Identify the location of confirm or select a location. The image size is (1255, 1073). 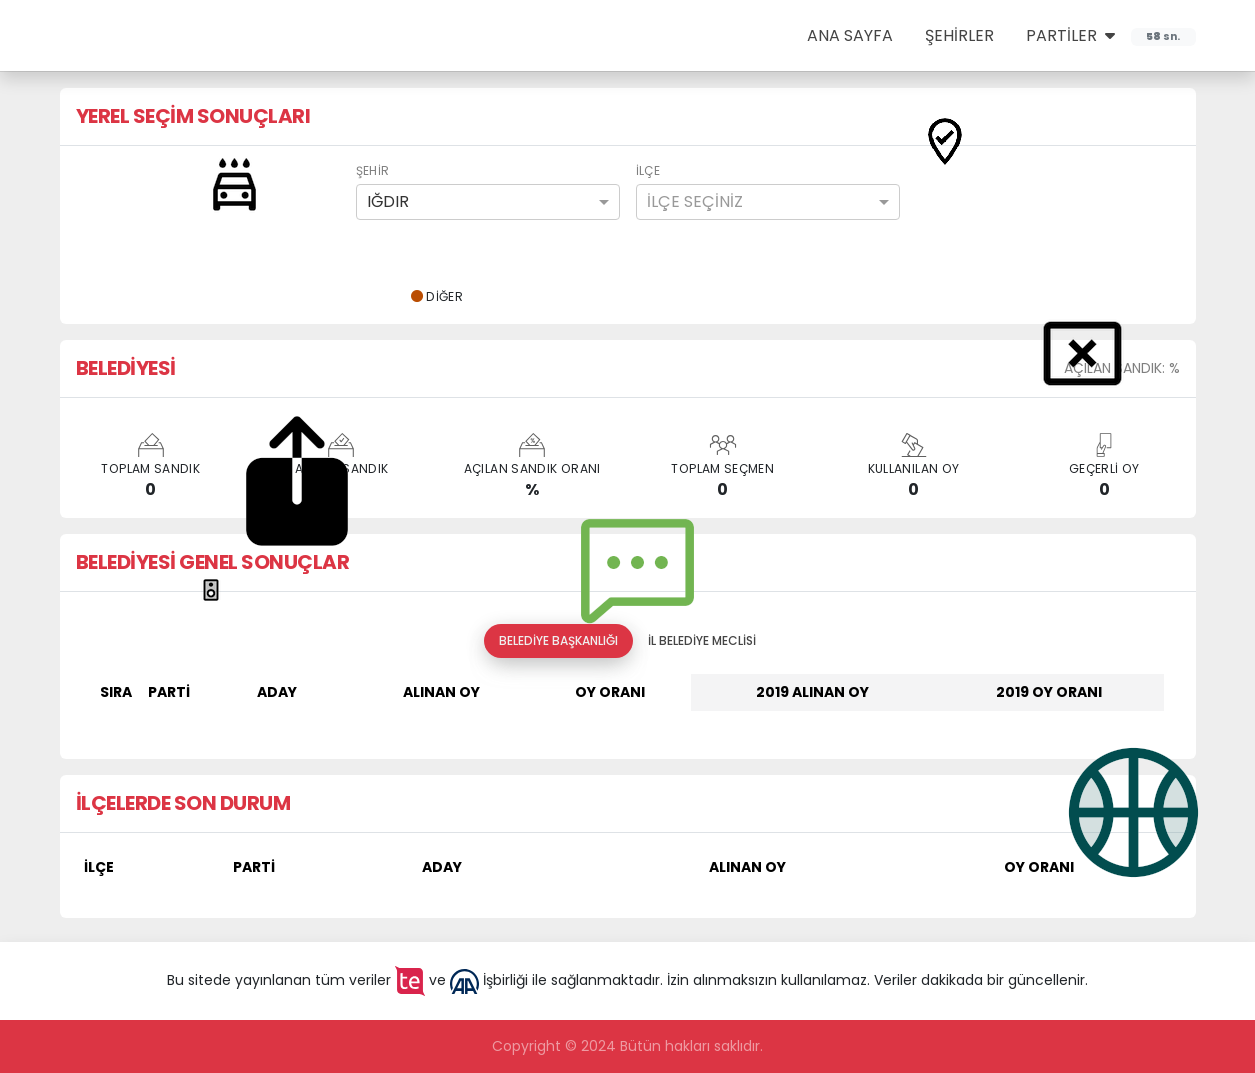
(945, 141).